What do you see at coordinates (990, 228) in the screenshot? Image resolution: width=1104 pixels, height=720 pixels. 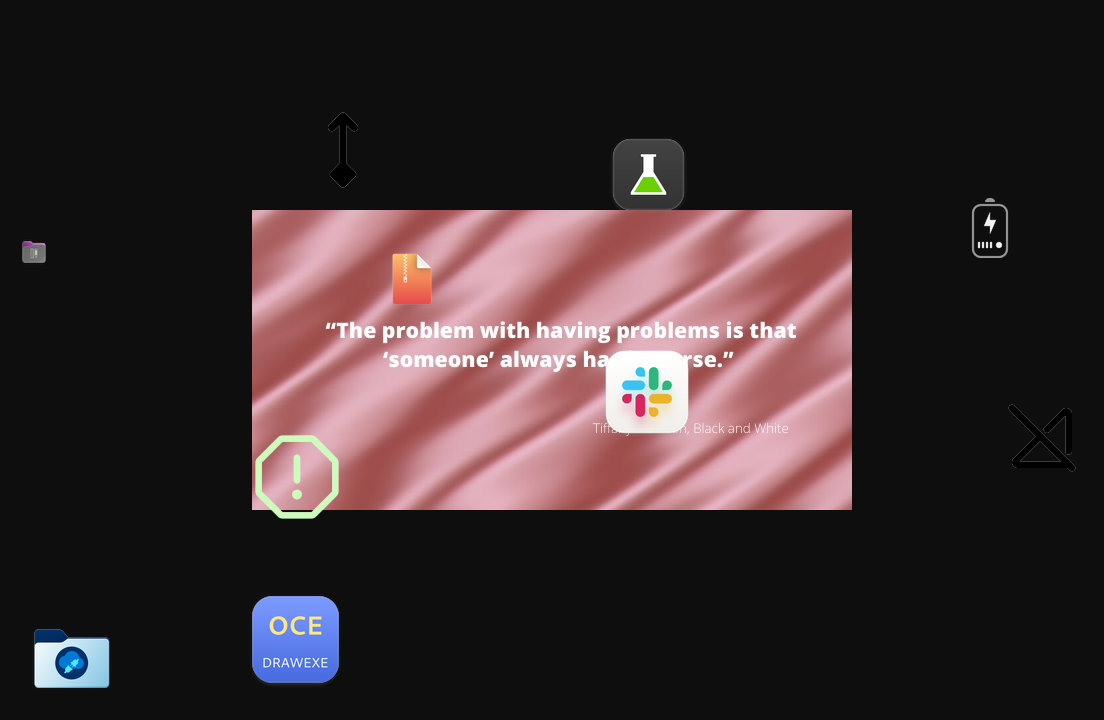 I see `battery connected to uninterruptible power supply (UPS)` at bounding box center [990, 228].